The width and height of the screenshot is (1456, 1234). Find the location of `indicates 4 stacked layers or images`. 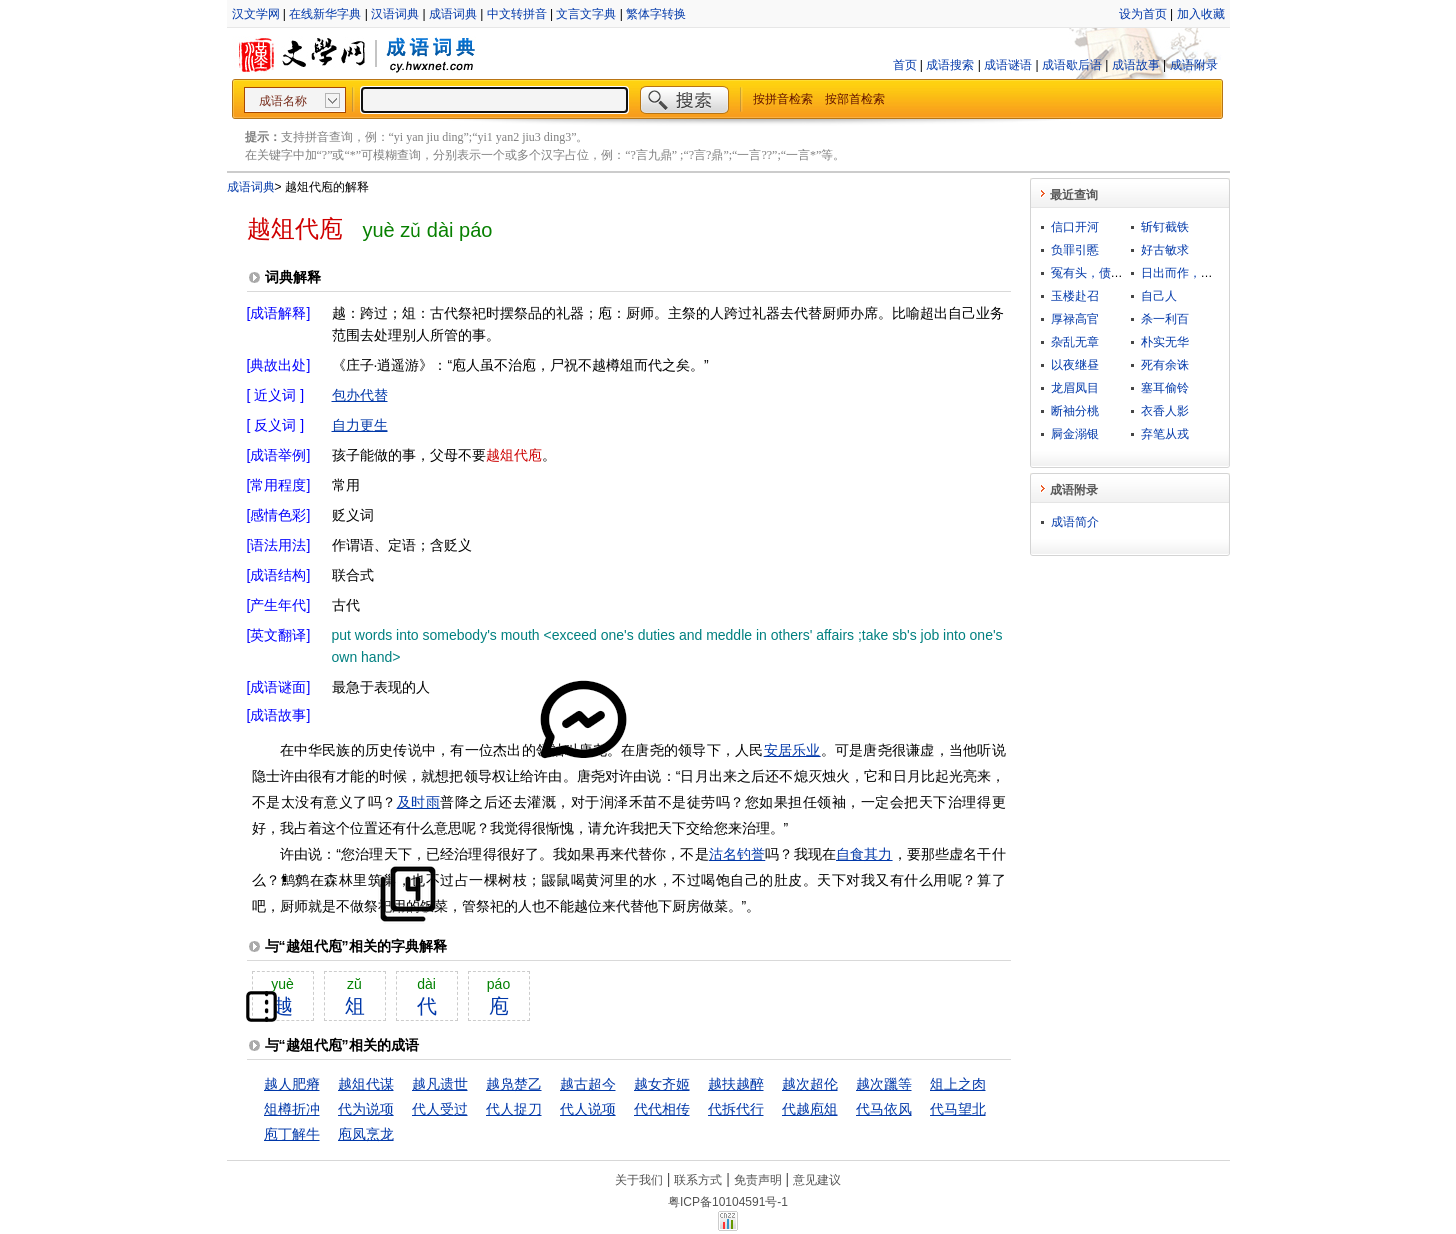

indicates 4 stacked layers or images is located at coordinates (408, 894).